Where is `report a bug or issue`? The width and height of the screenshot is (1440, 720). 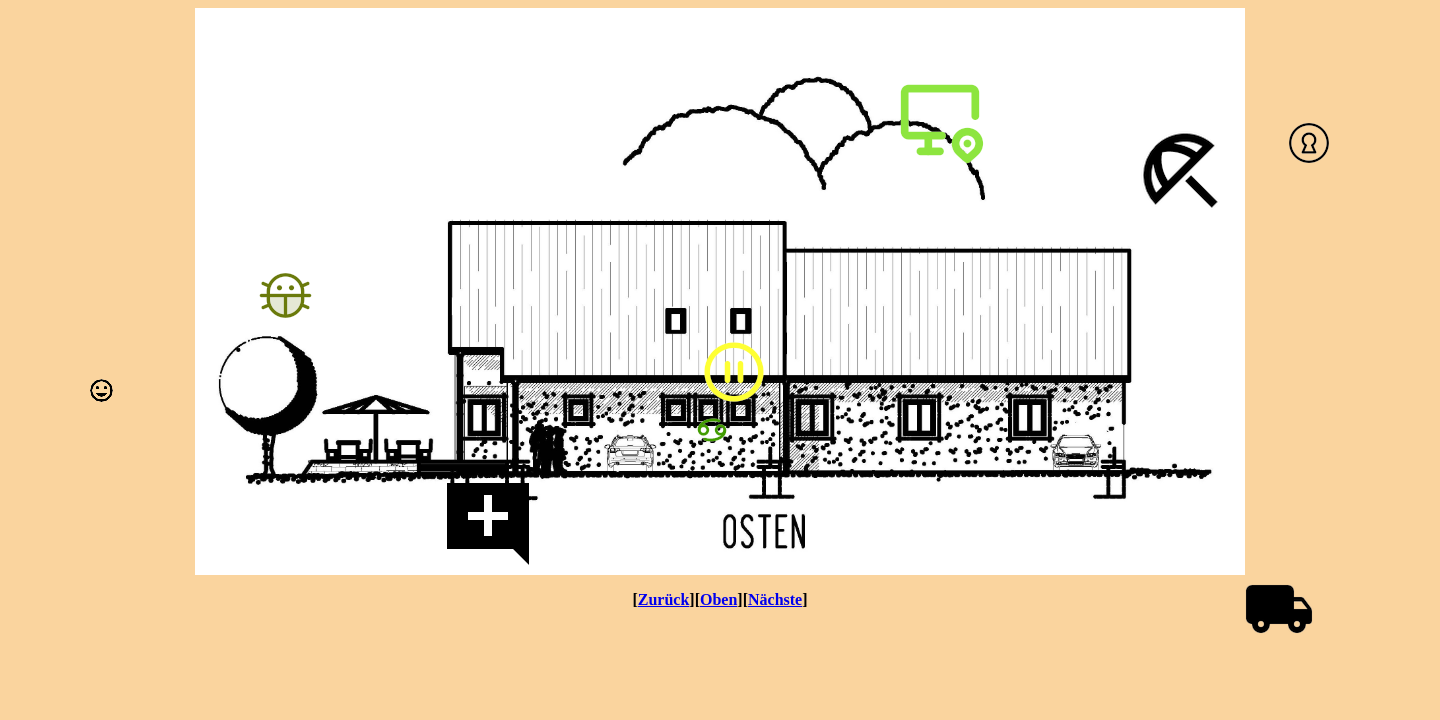
report a bug or issue is located at coordinates (285, 295).